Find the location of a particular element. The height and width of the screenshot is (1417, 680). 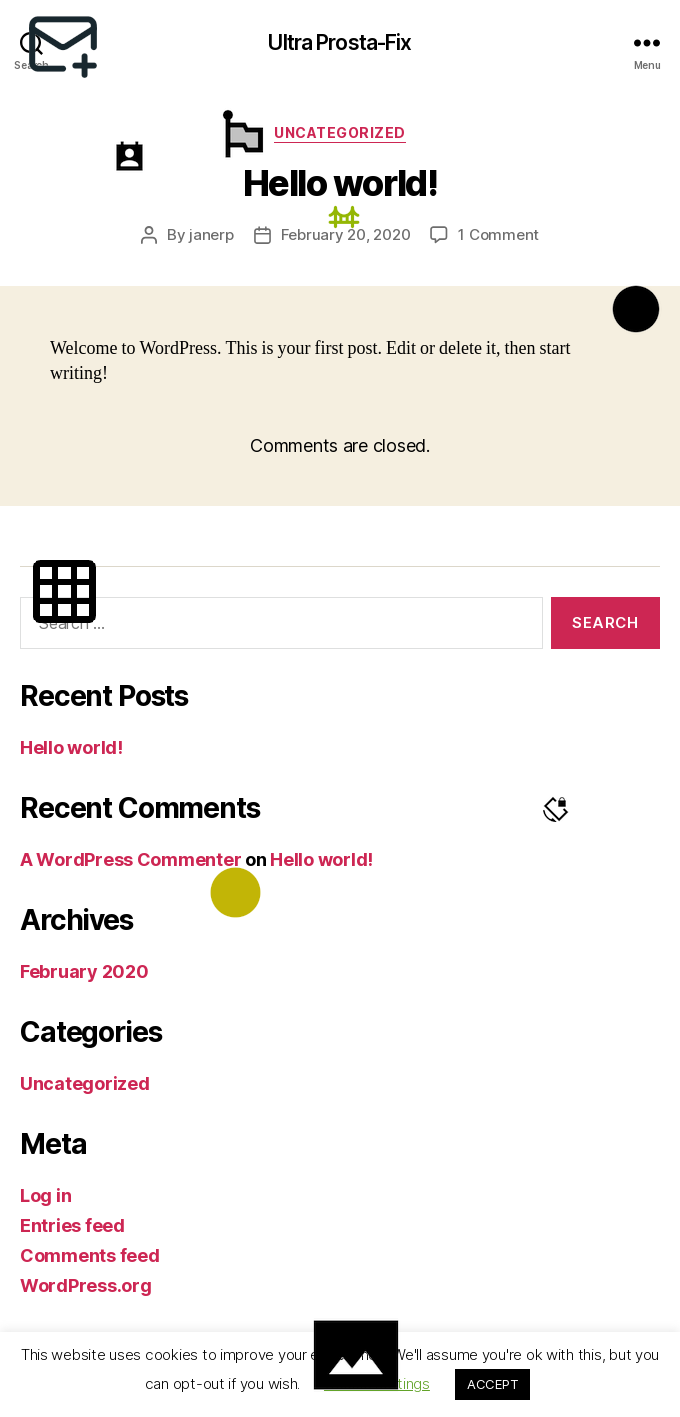

toggle grid view display is located at coordinates (64, 591).